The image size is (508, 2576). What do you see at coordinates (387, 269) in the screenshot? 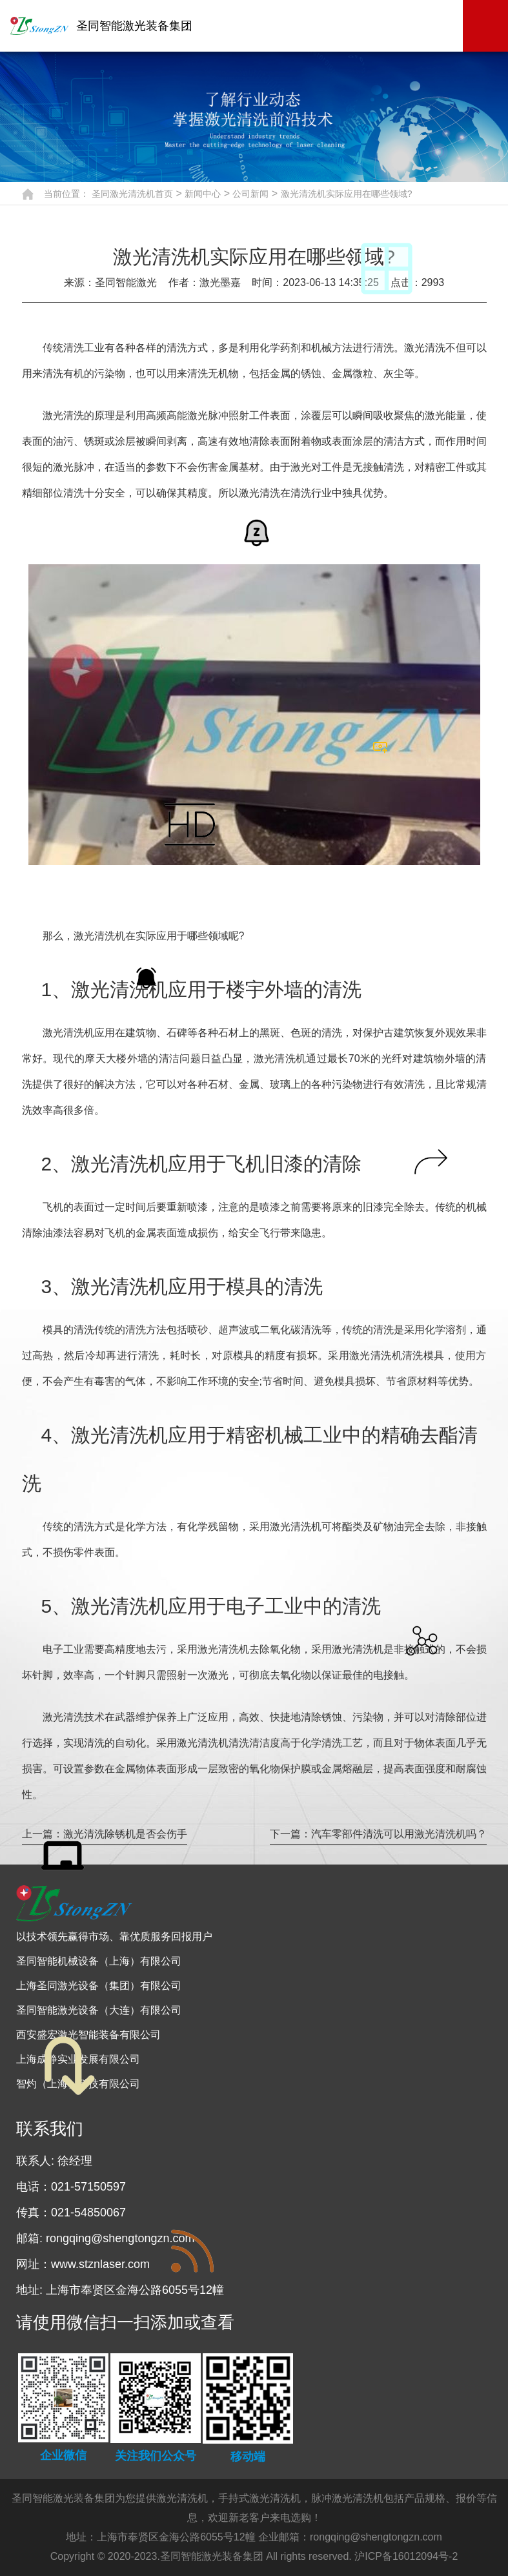
I see `indicates transparency in image editing` at bounding box center [387, 269].